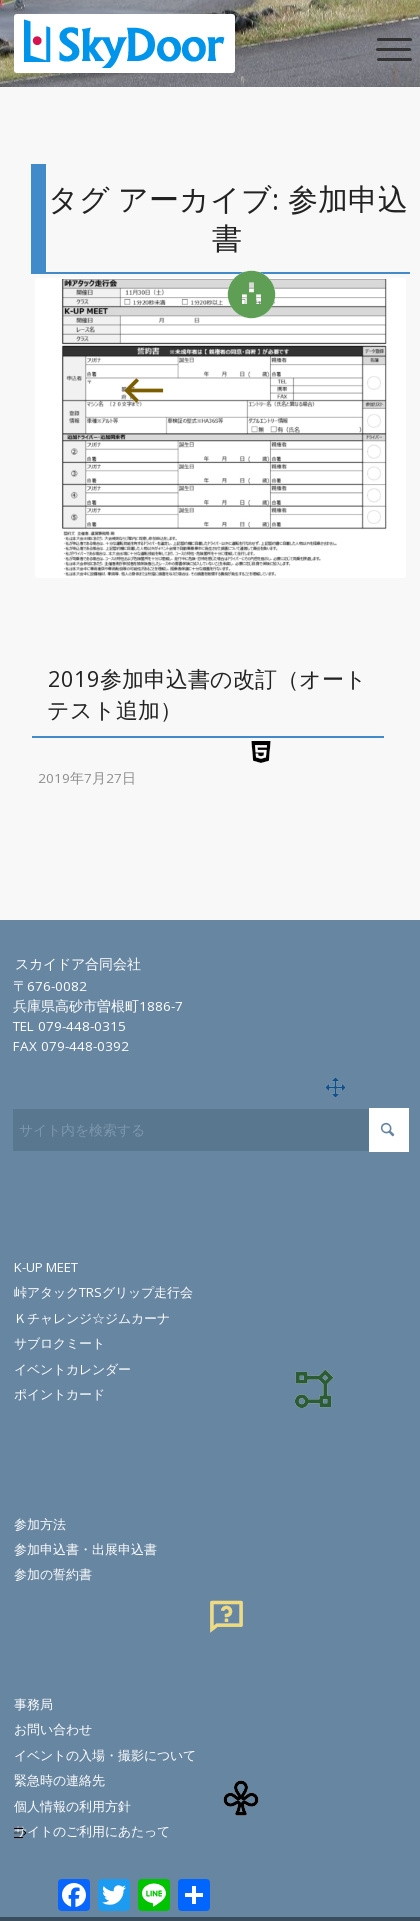  Describe the element at coordinates (143, 390) in the screenshot. I see `go back to the previous page` at that location.